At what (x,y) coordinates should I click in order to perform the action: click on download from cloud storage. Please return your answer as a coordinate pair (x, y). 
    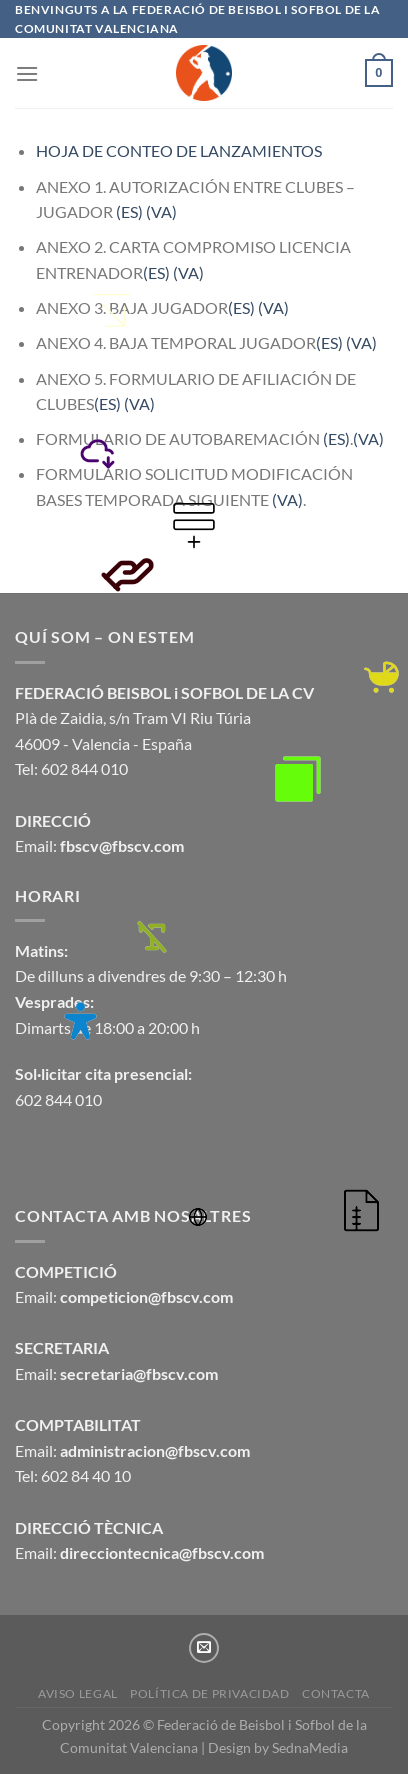
    Looking at the image, I should click on (97, 451).